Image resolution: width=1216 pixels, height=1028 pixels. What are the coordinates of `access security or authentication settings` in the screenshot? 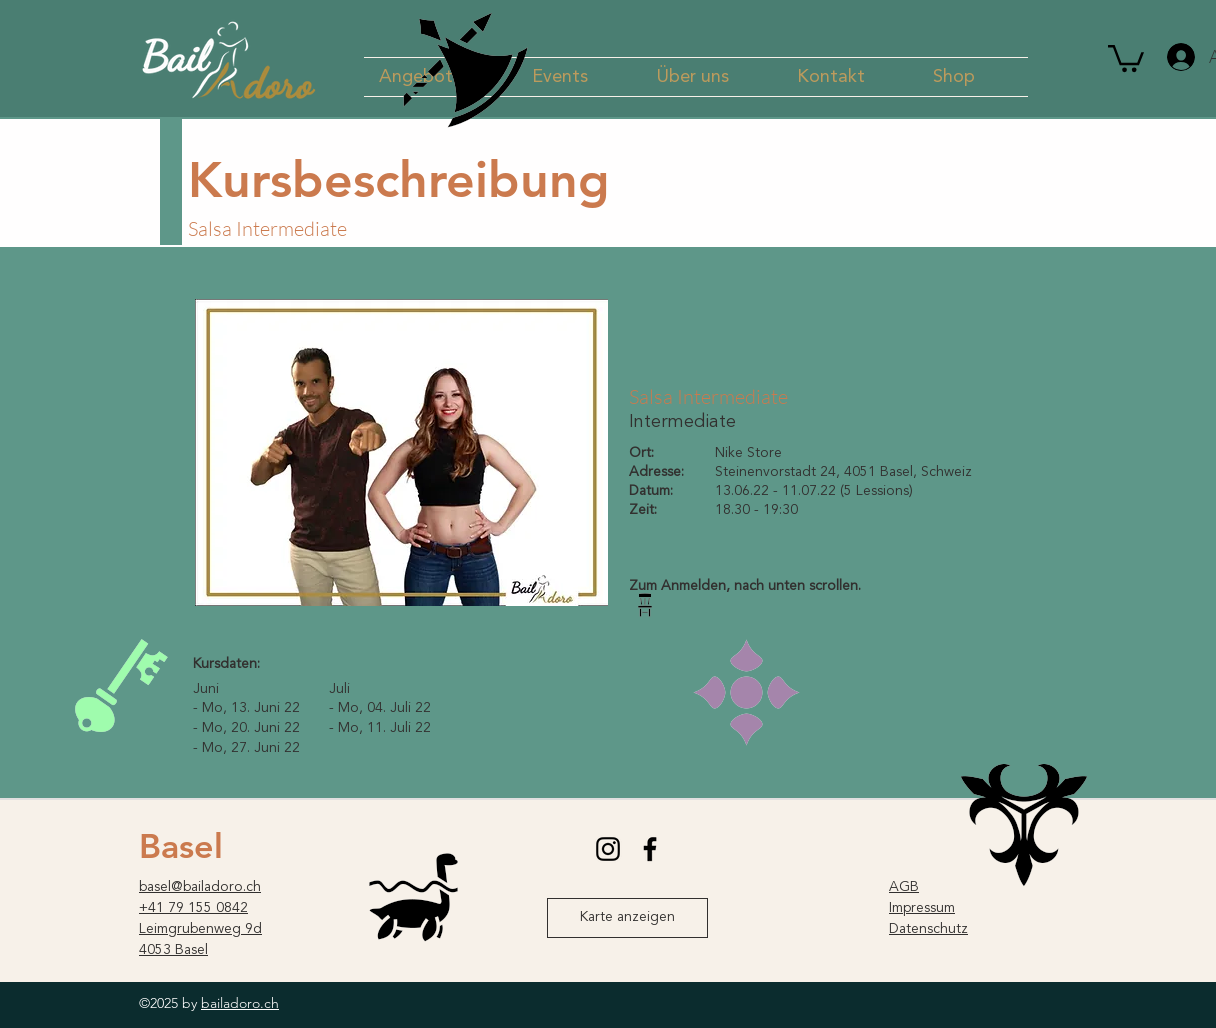 It's located at (122, 686).